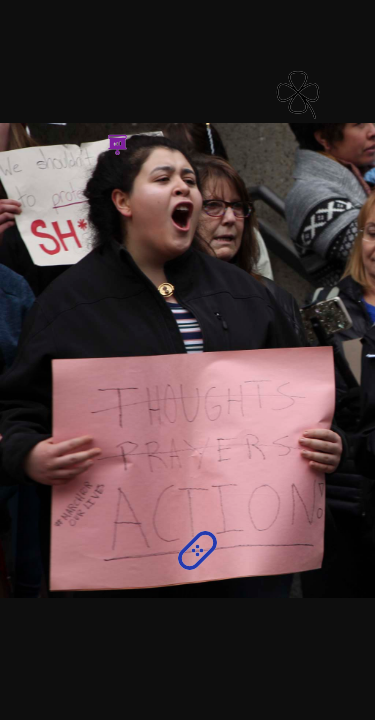 The image size is (375, 720). I want to click on access health or medical settings, so click(197, 550).